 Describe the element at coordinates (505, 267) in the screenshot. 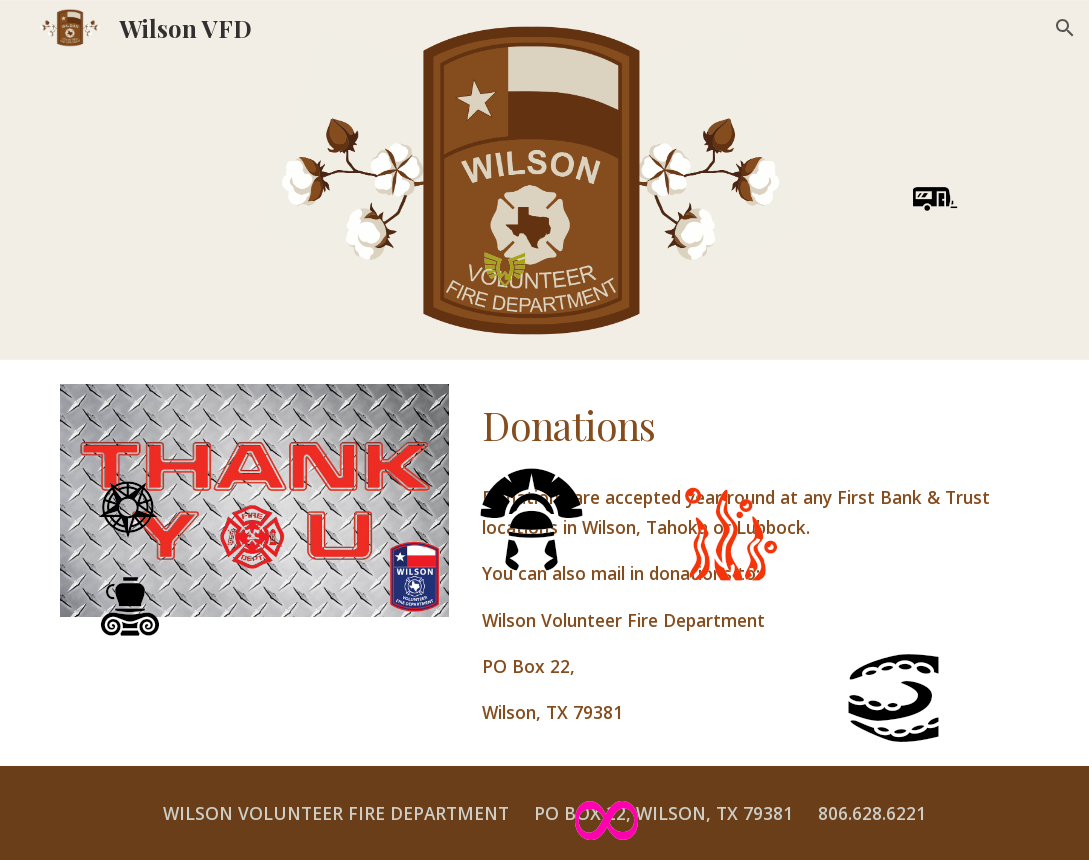

I see `guild or faction emblem in a game interface` at that location.